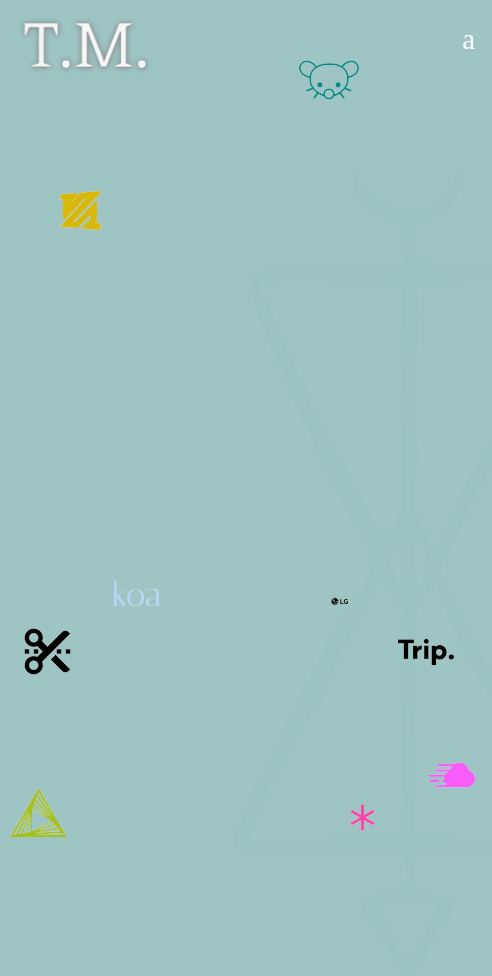 The image size is (492, 976). I want to click on open KNIME analytics platform, so click(38, 812).